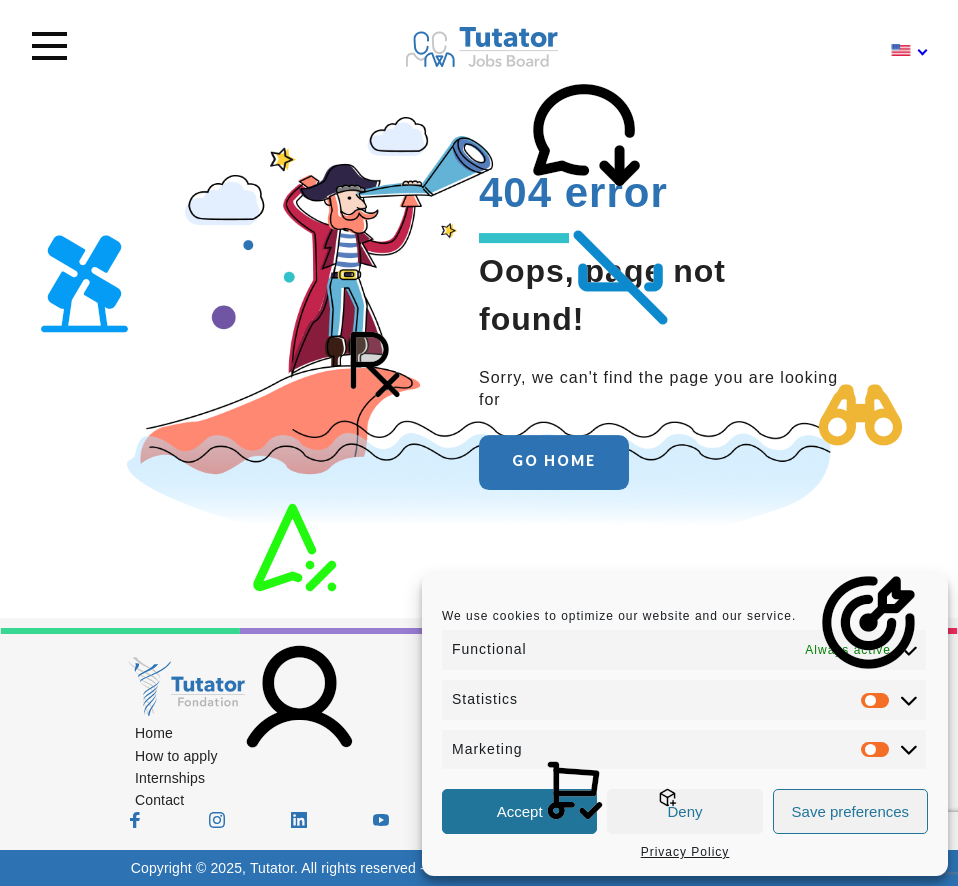 This screenshot has width=958, height=886. Describe the element at coordinates (372, 364) in the screenshot. I see `view prescription details` at that location.